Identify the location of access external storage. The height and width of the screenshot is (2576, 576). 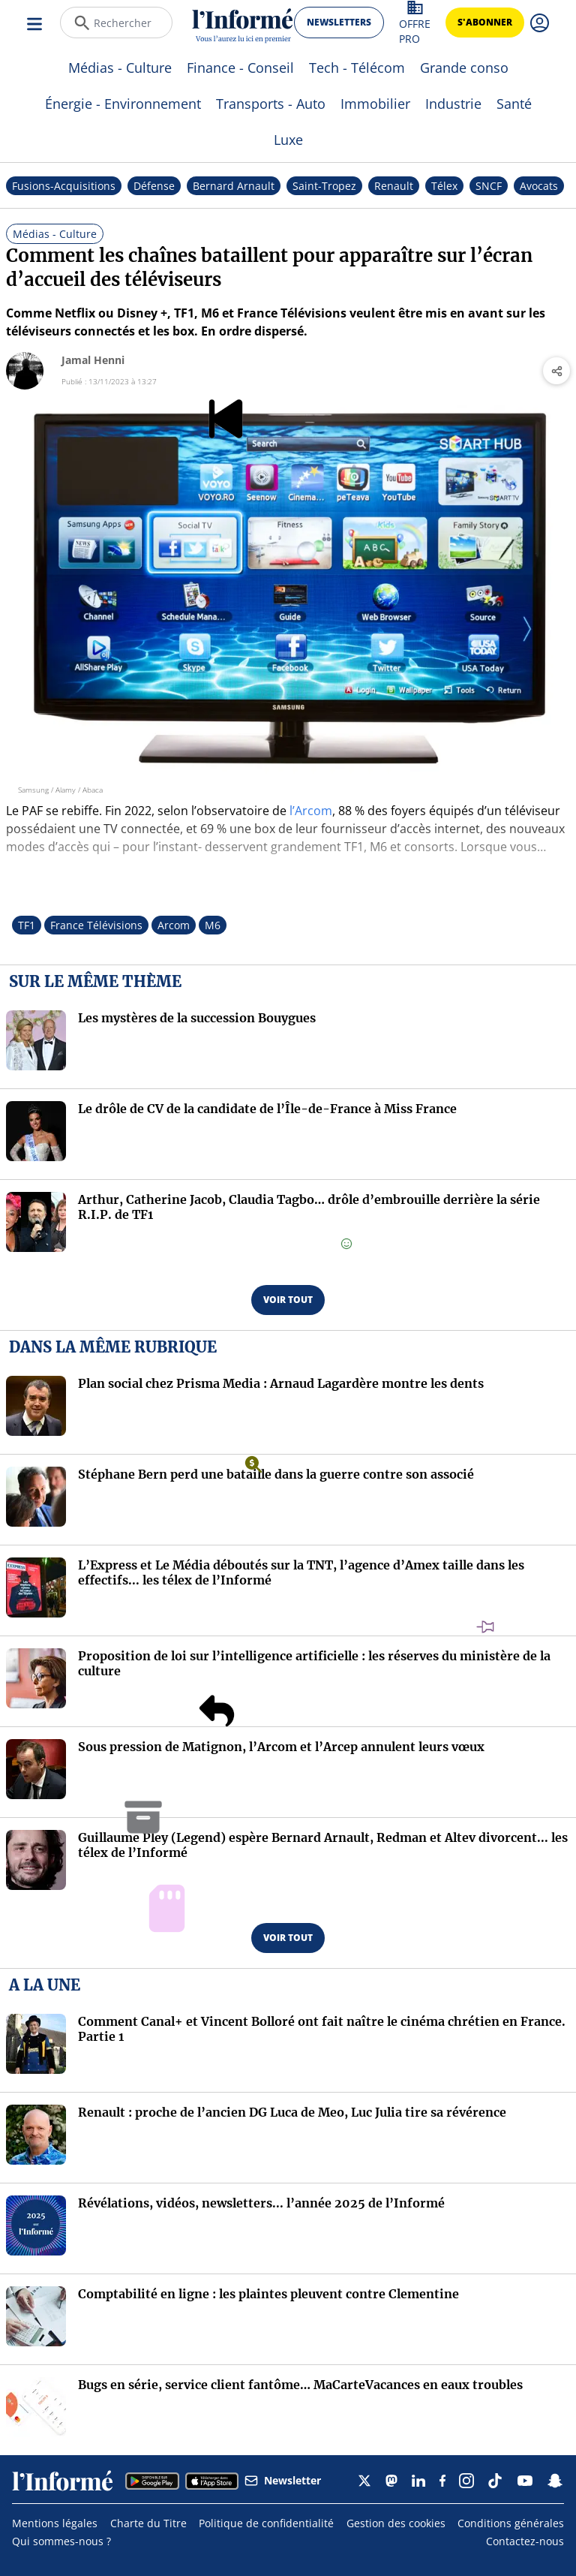
(166, 1908).